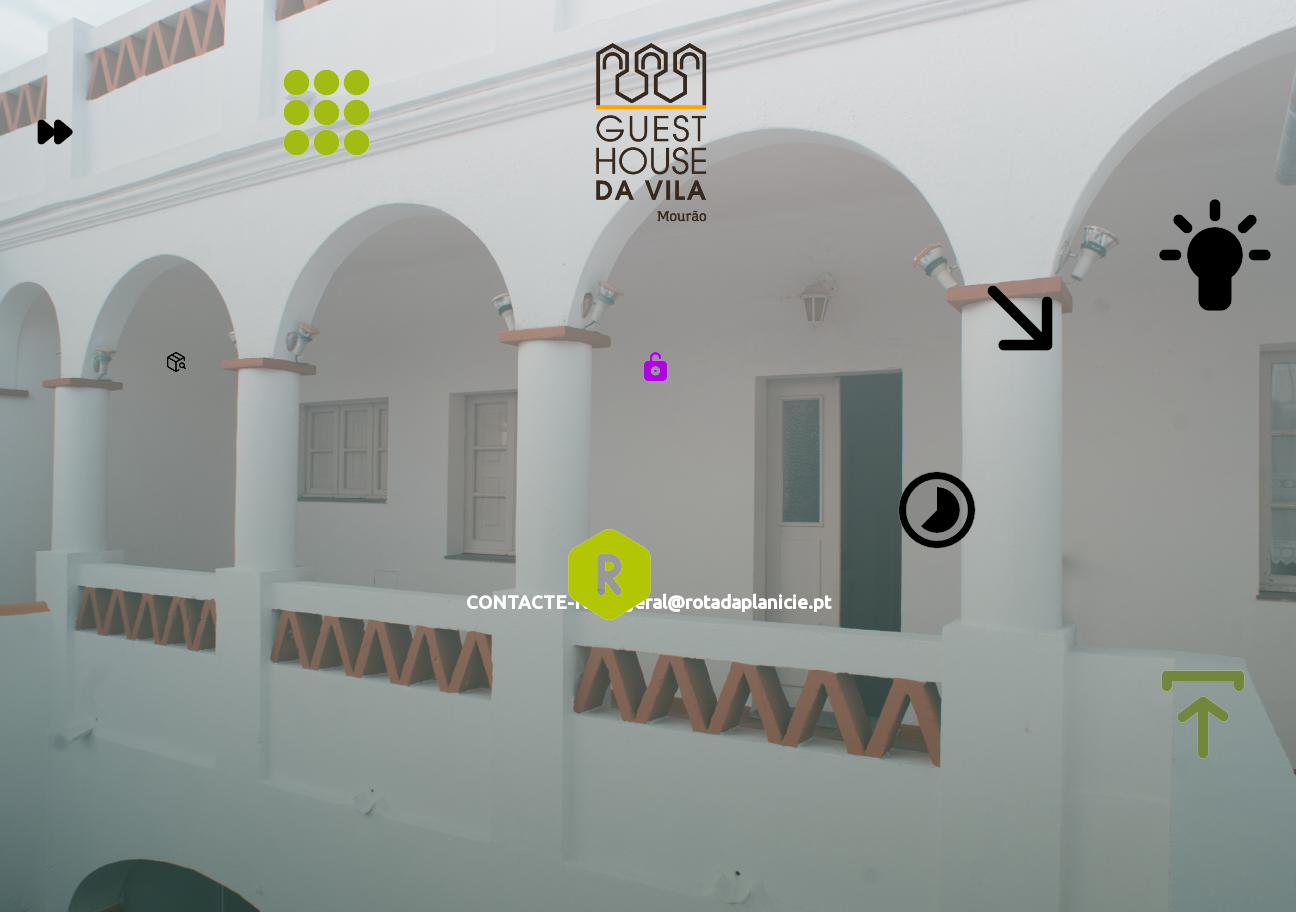 The height and width of the screenshot is (912, 1296). What do you see at coordinates (176, 362) in the screenshot?
I see `search for a package or shipment` at bounding box center [176, 362].